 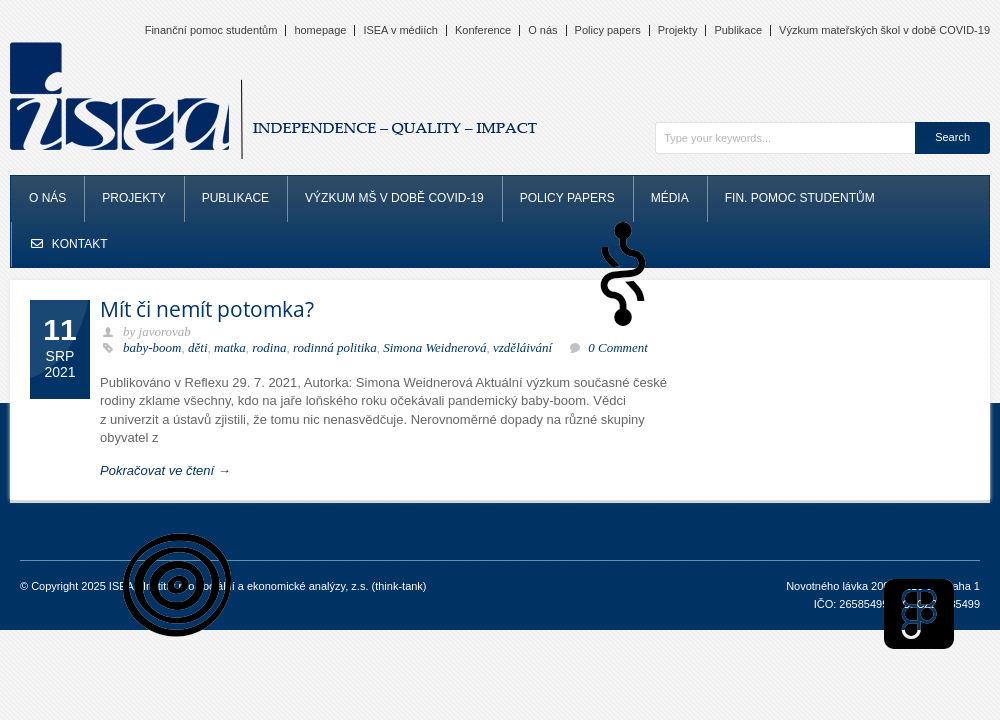 I want to click on open Figma design app, so click(x=919, y=614).